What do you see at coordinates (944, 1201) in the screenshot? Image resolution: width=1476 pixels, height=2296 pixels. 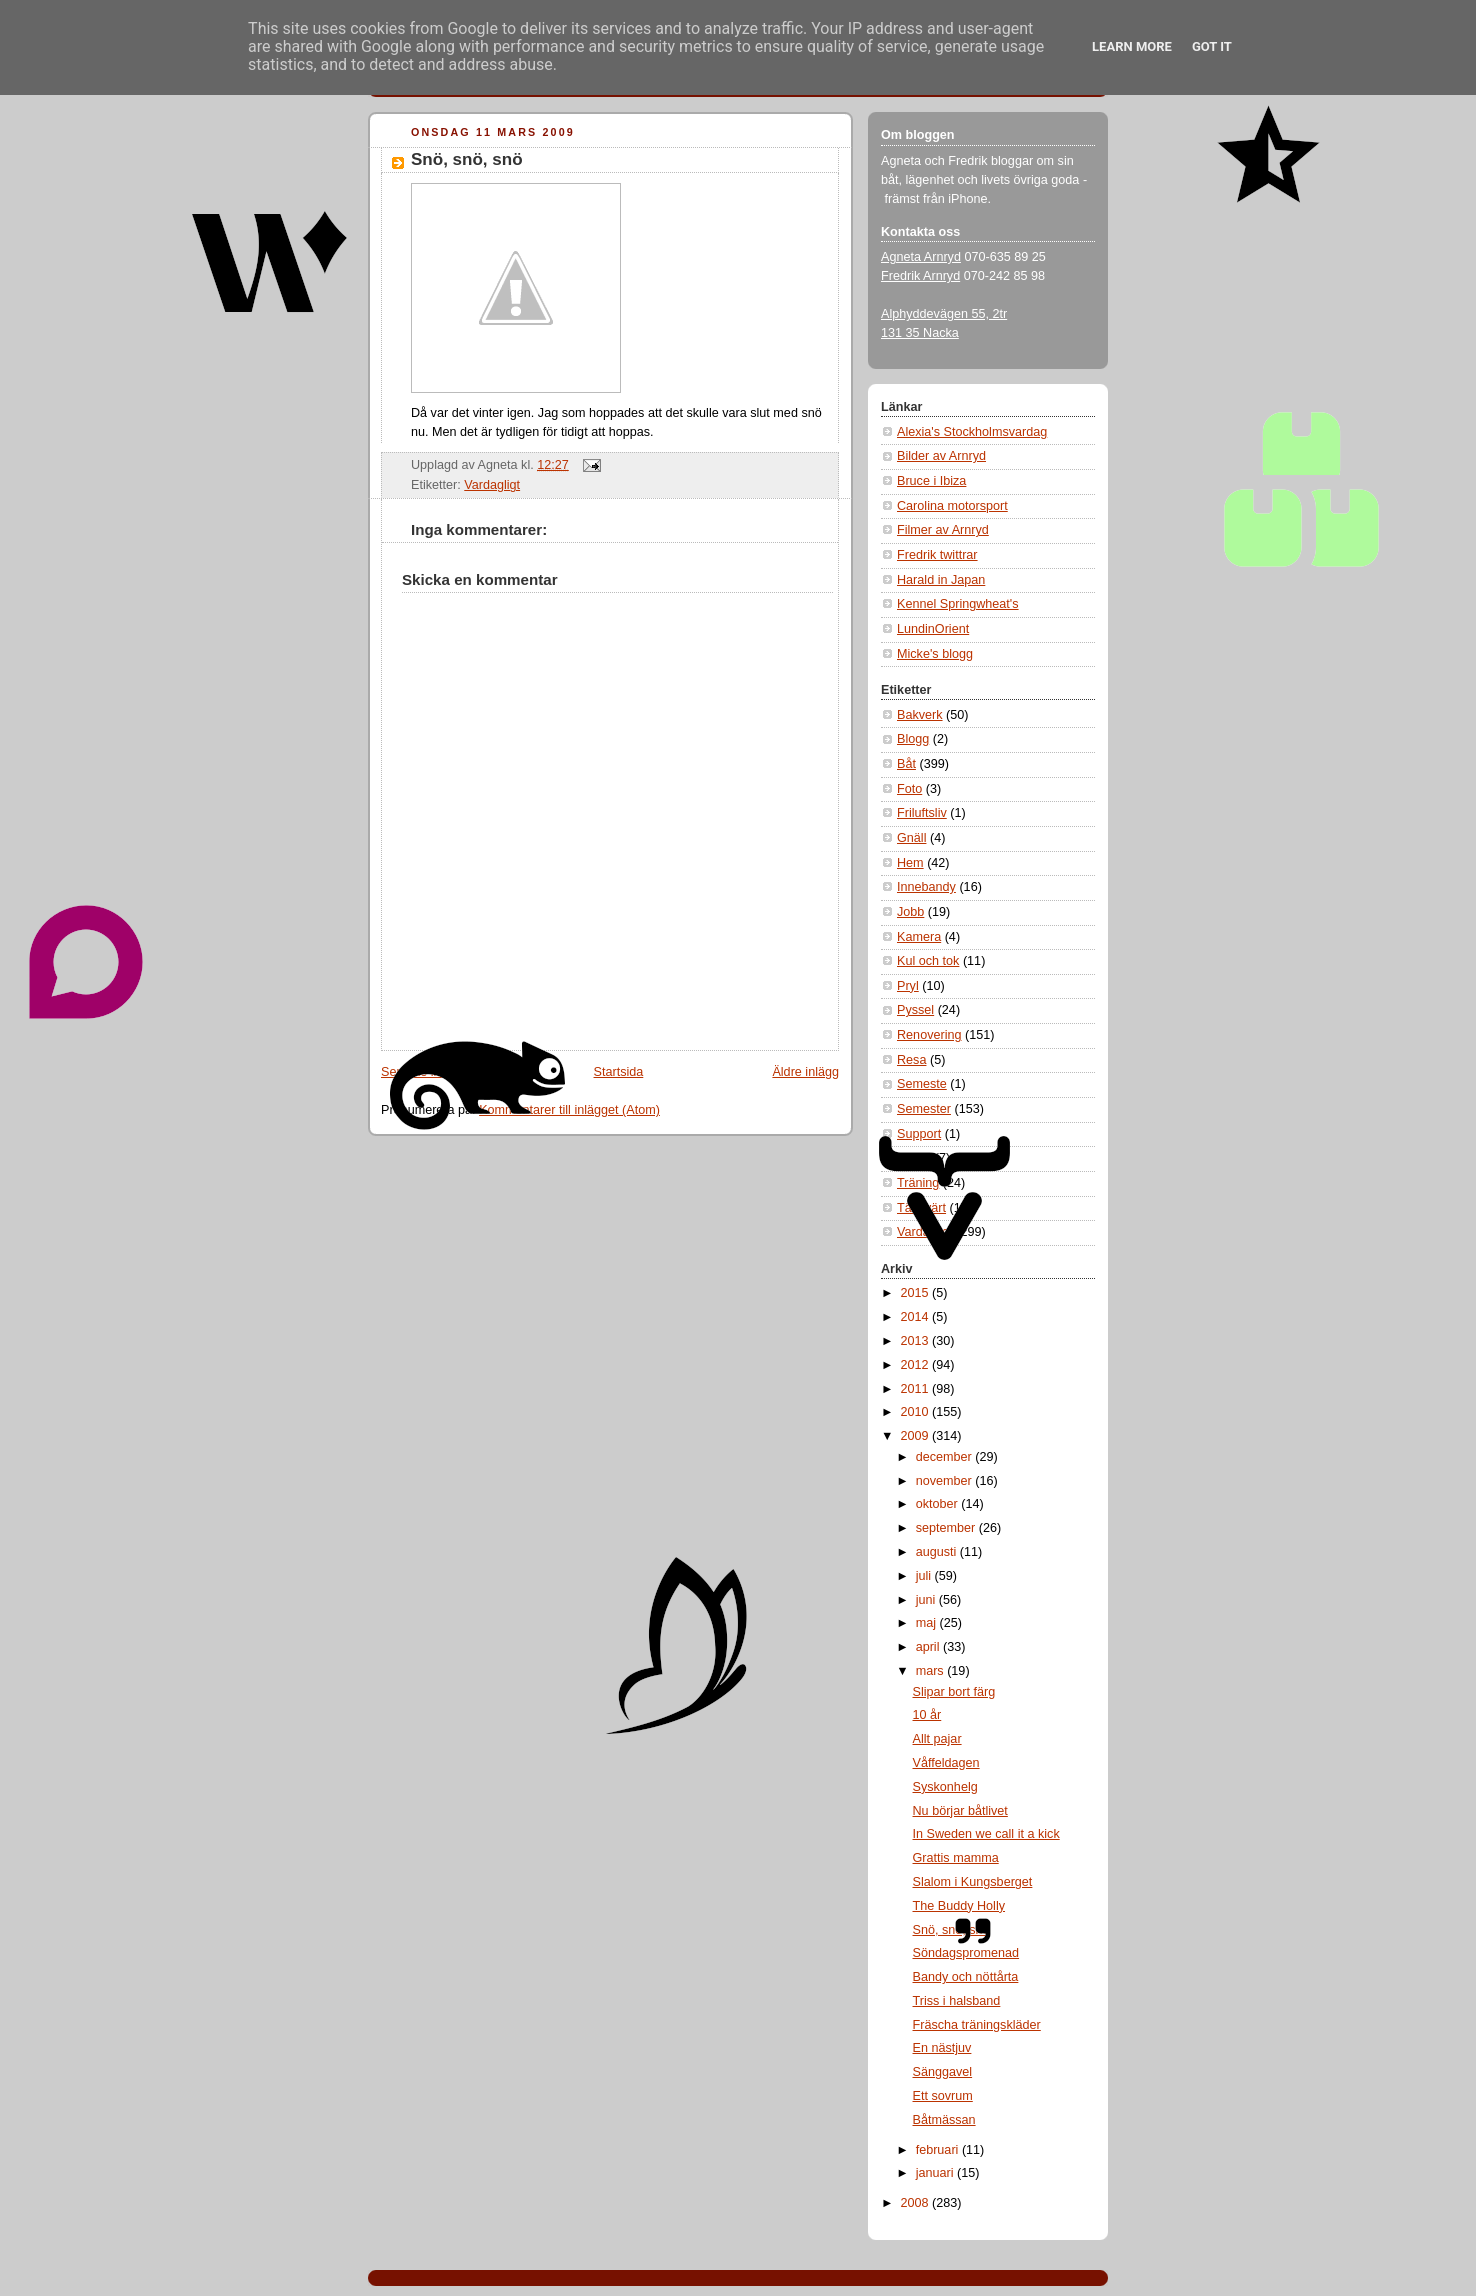 I see `vaadin framework logo` at bounding box center [944, 1201].